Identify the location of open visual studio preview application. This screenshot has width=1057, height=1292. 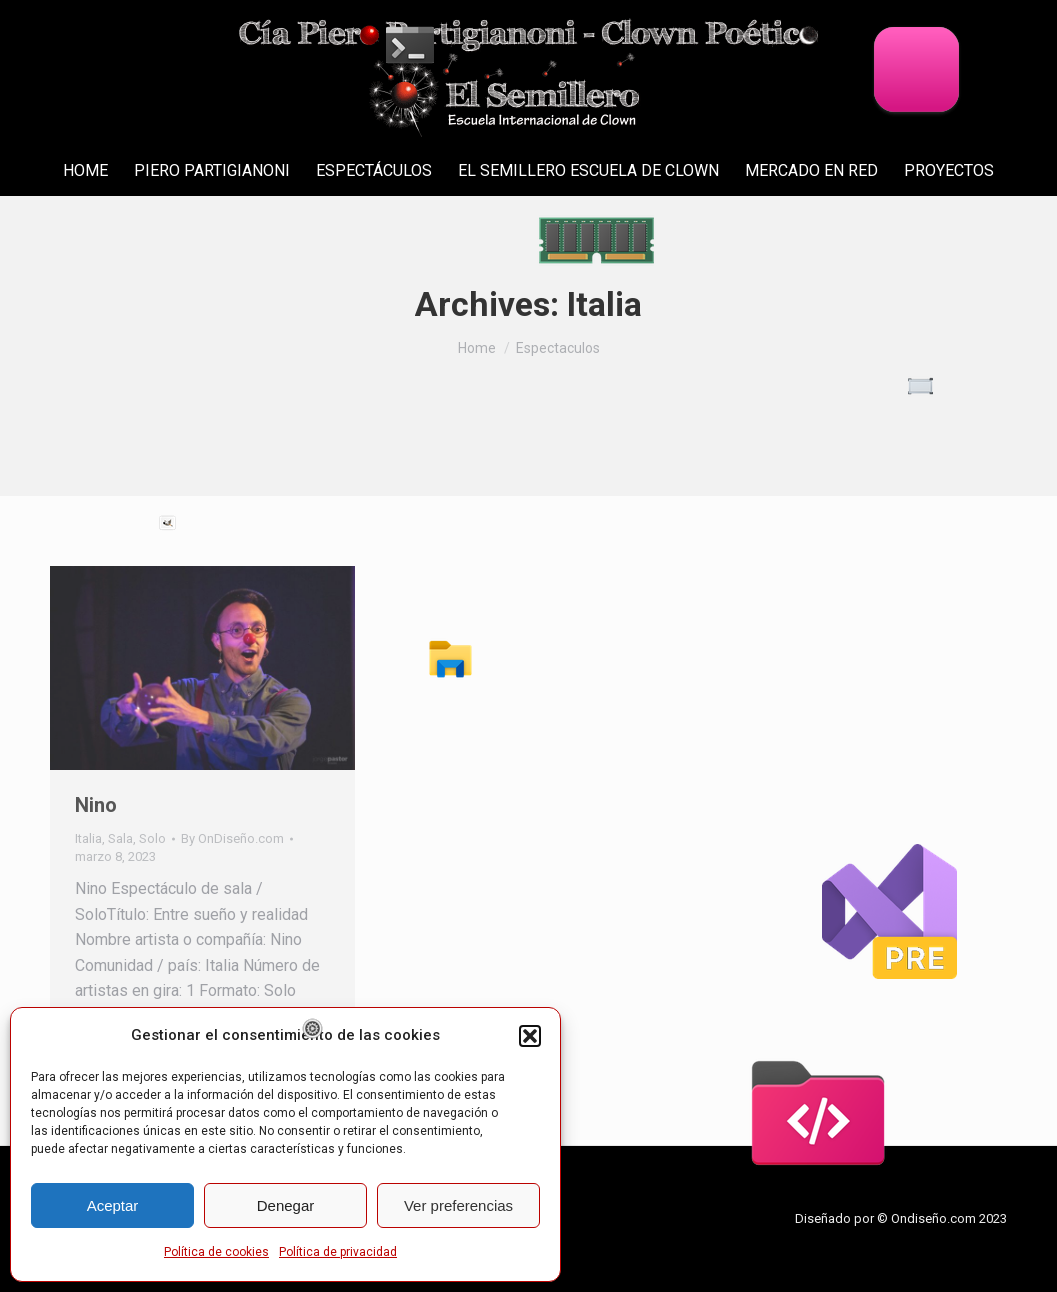
(889, 911).